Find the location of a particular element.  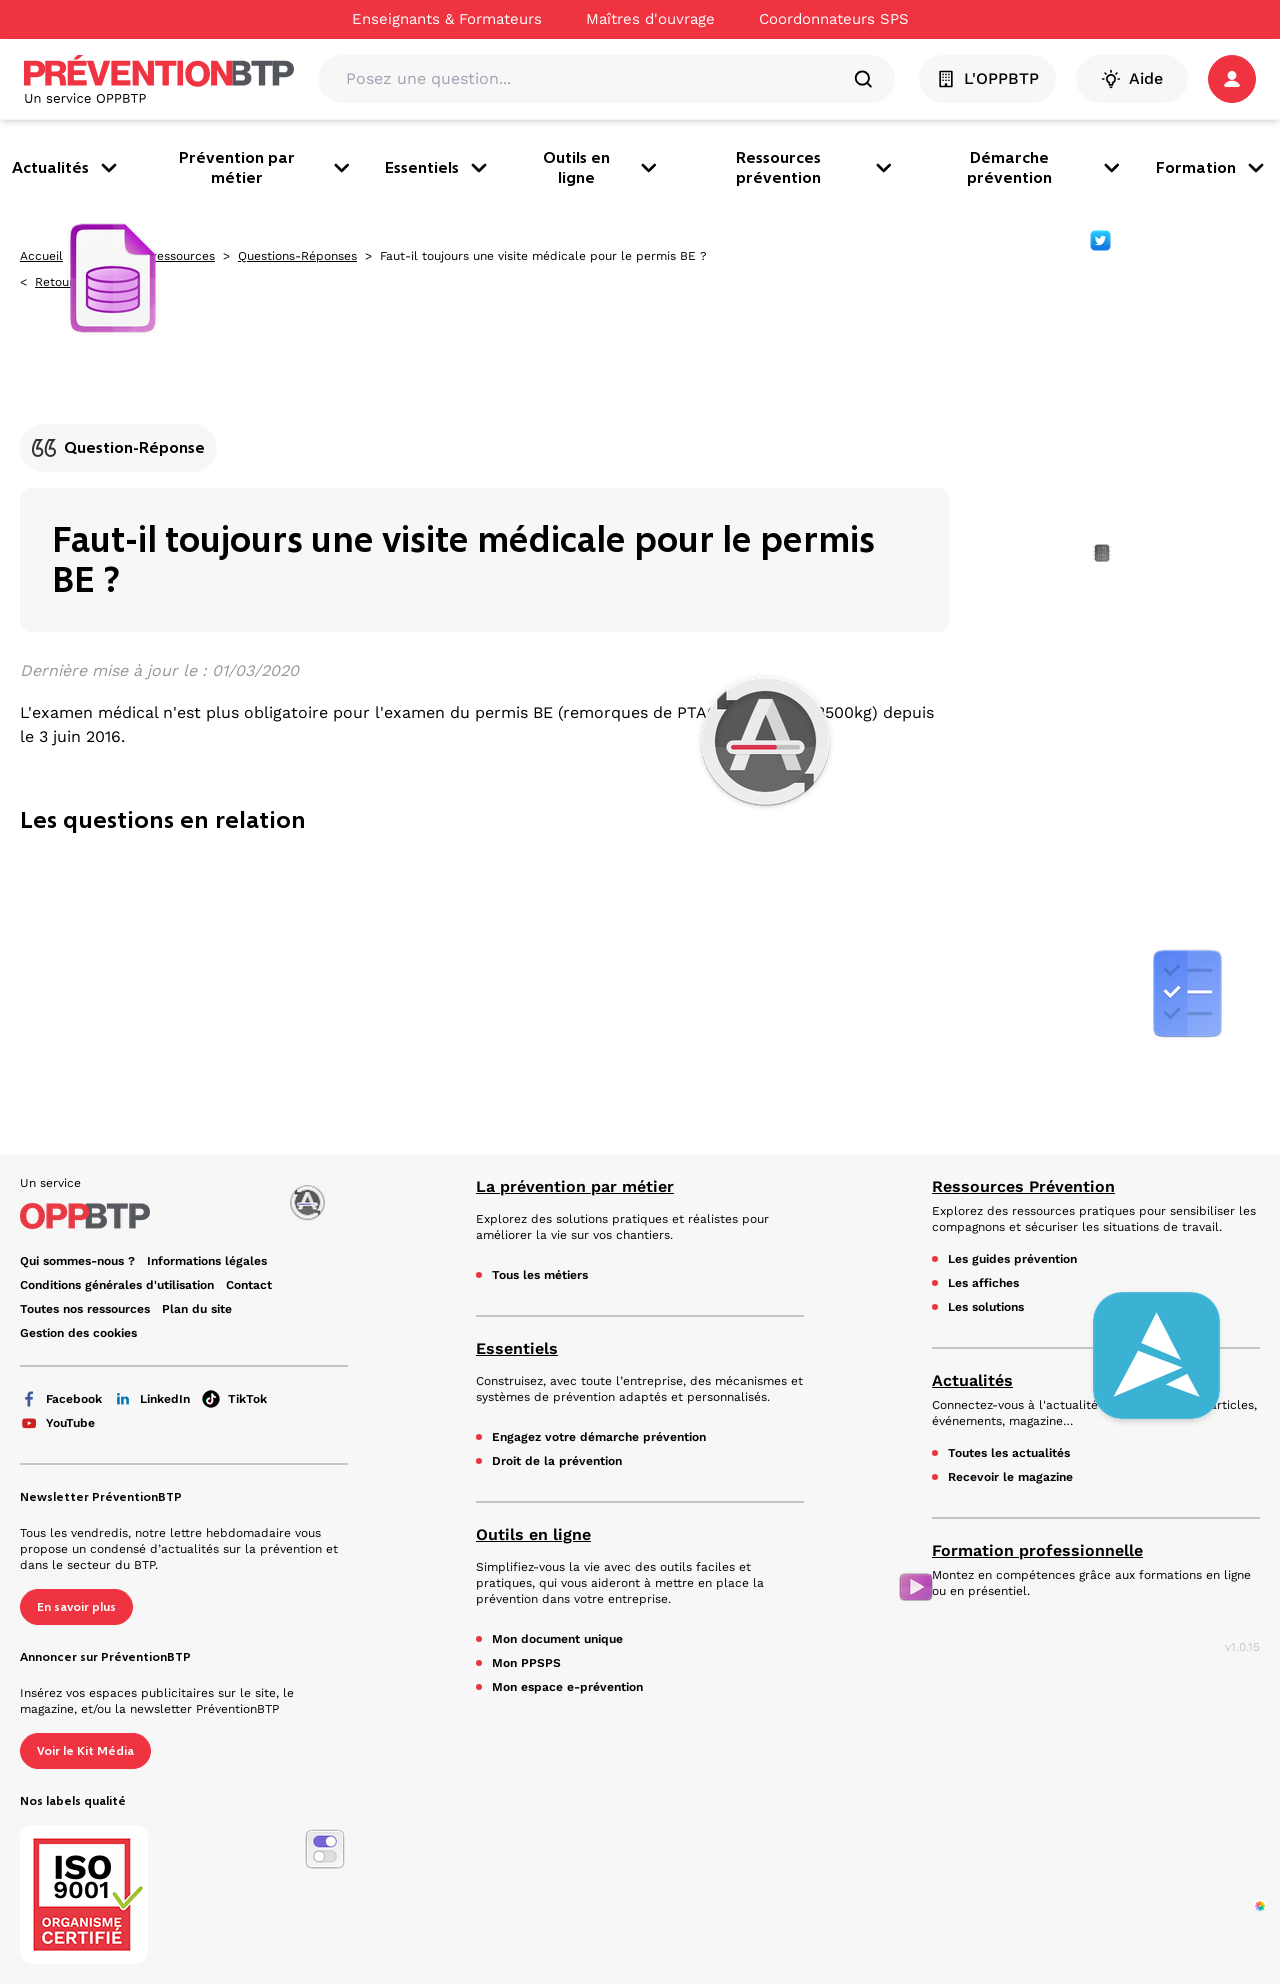

open totem video player is located at coordinates (916, 1587).